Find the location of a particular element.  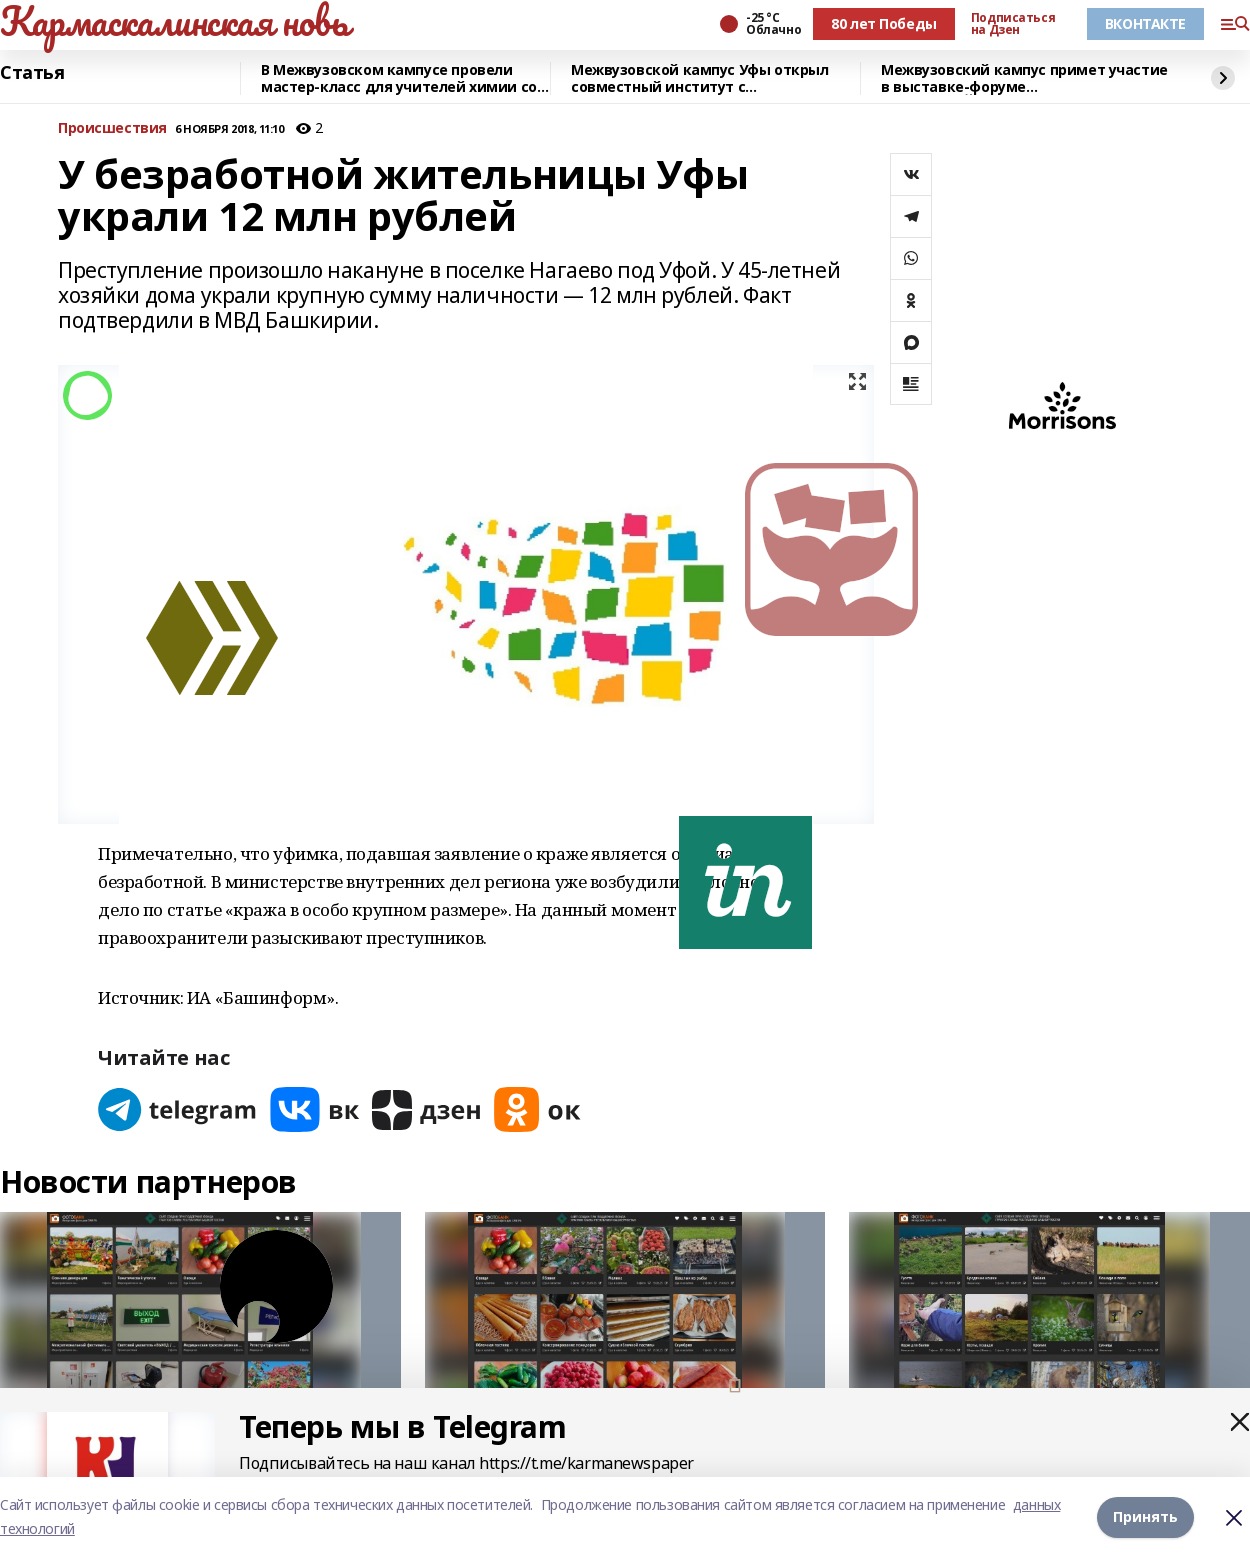

ghost publishing platform logo is located at coordinates (87, 395).